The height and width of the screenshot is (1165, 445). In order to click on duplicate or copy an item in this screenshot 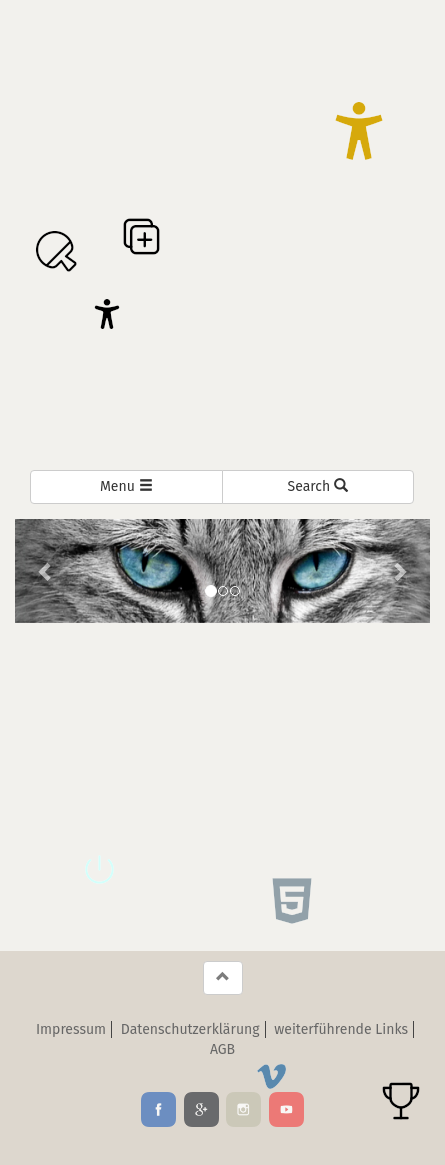, I will do `click(141, 236)`.